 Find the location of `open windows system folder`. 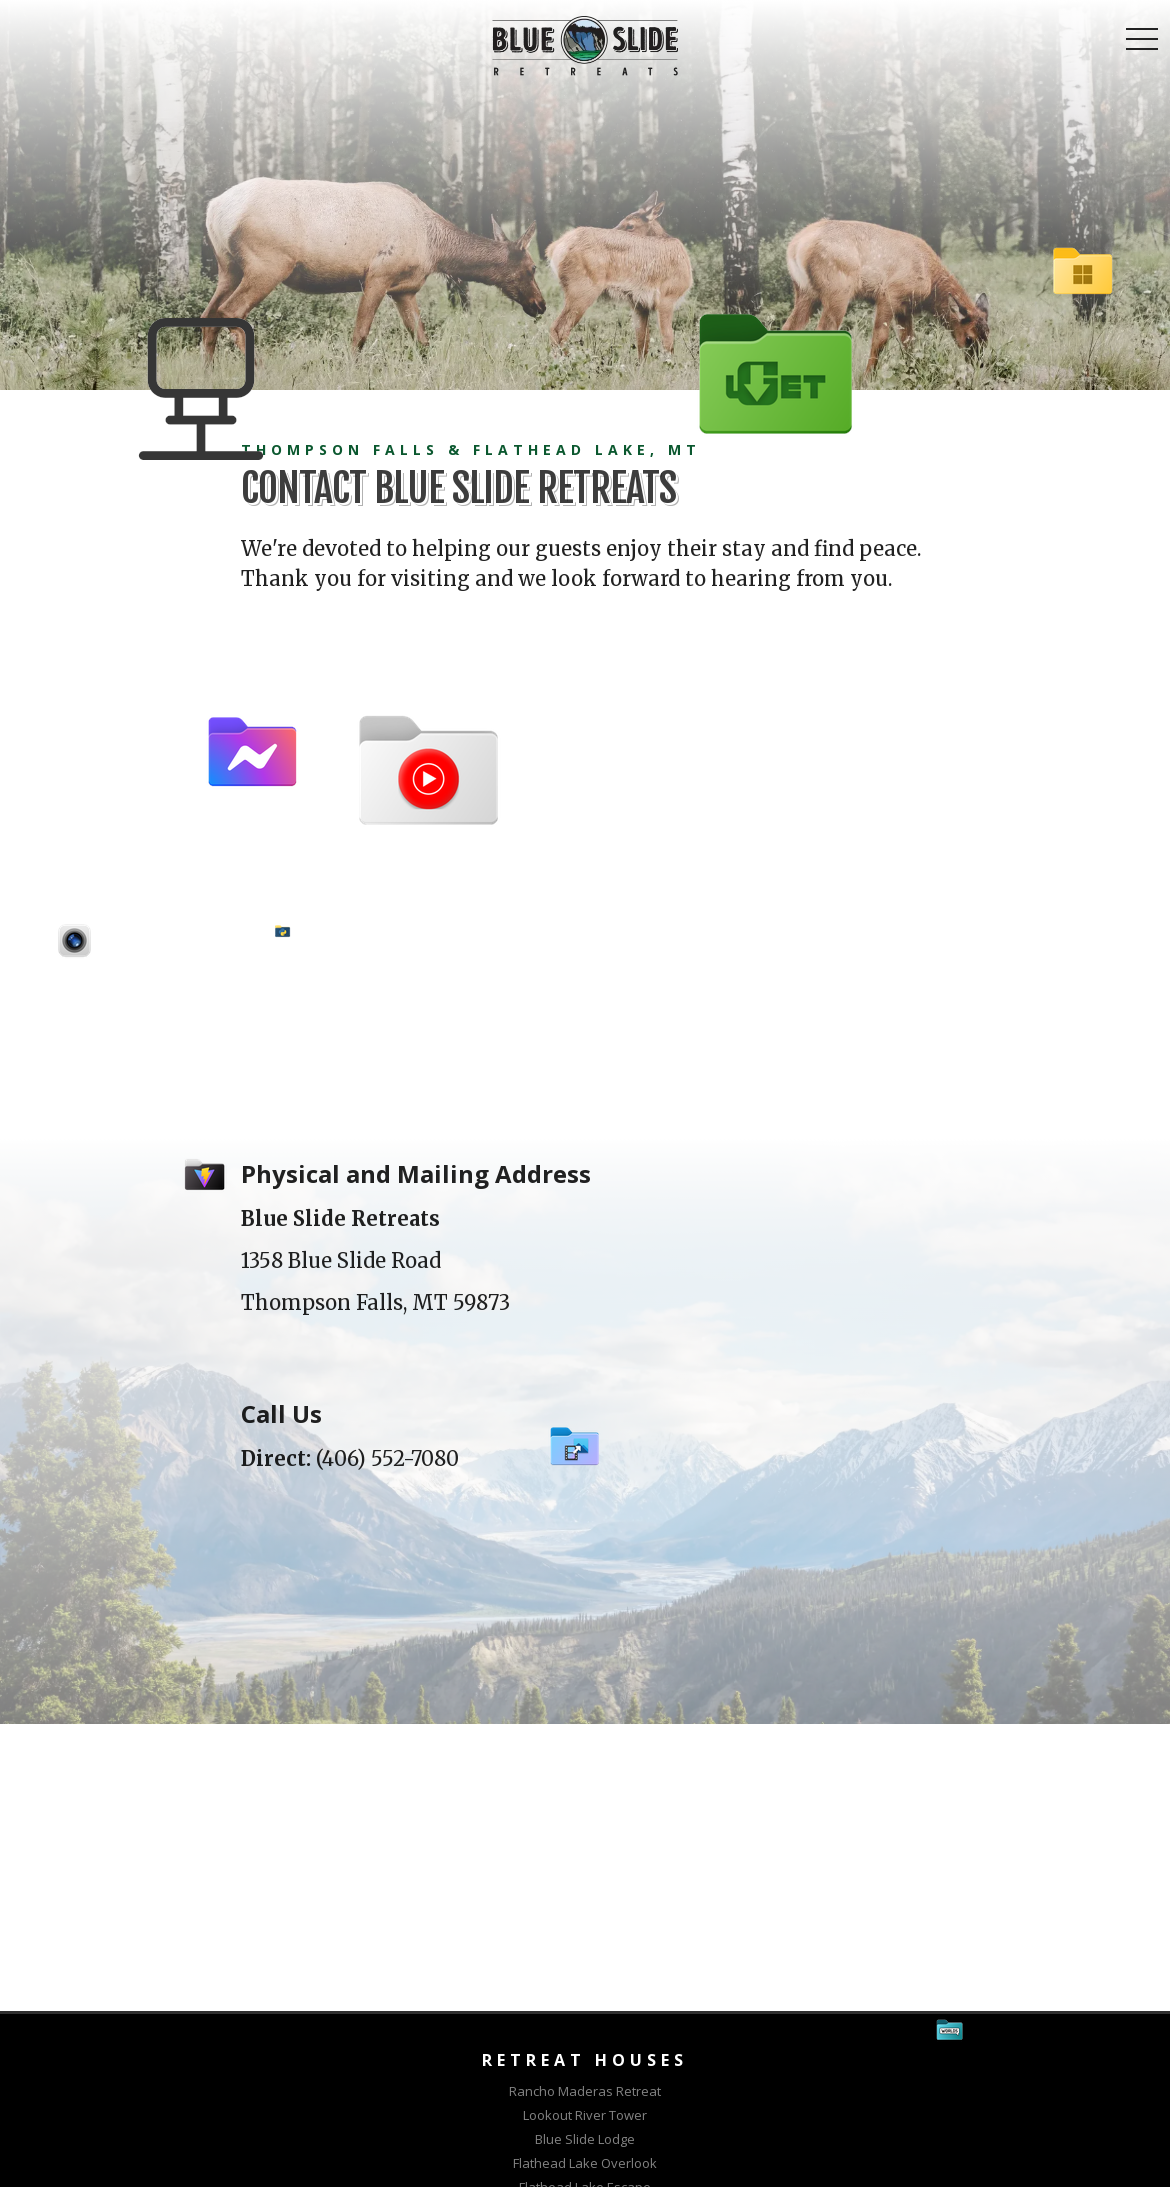

open windows system folder is located at coordinates (1082, 272).